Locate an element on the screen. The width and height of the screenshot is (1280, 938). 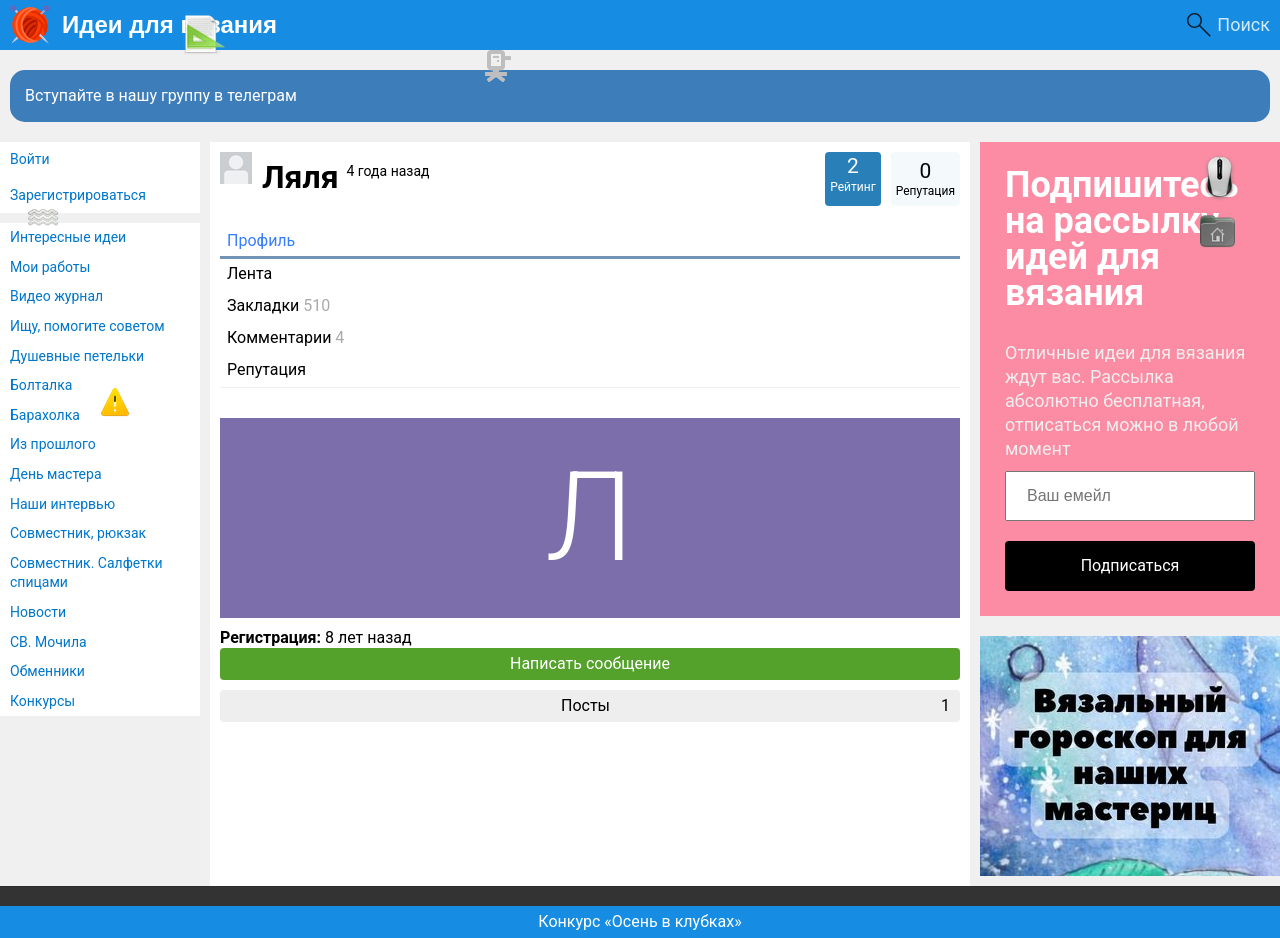
configure page layout settings is located at coordinates (204, 34).